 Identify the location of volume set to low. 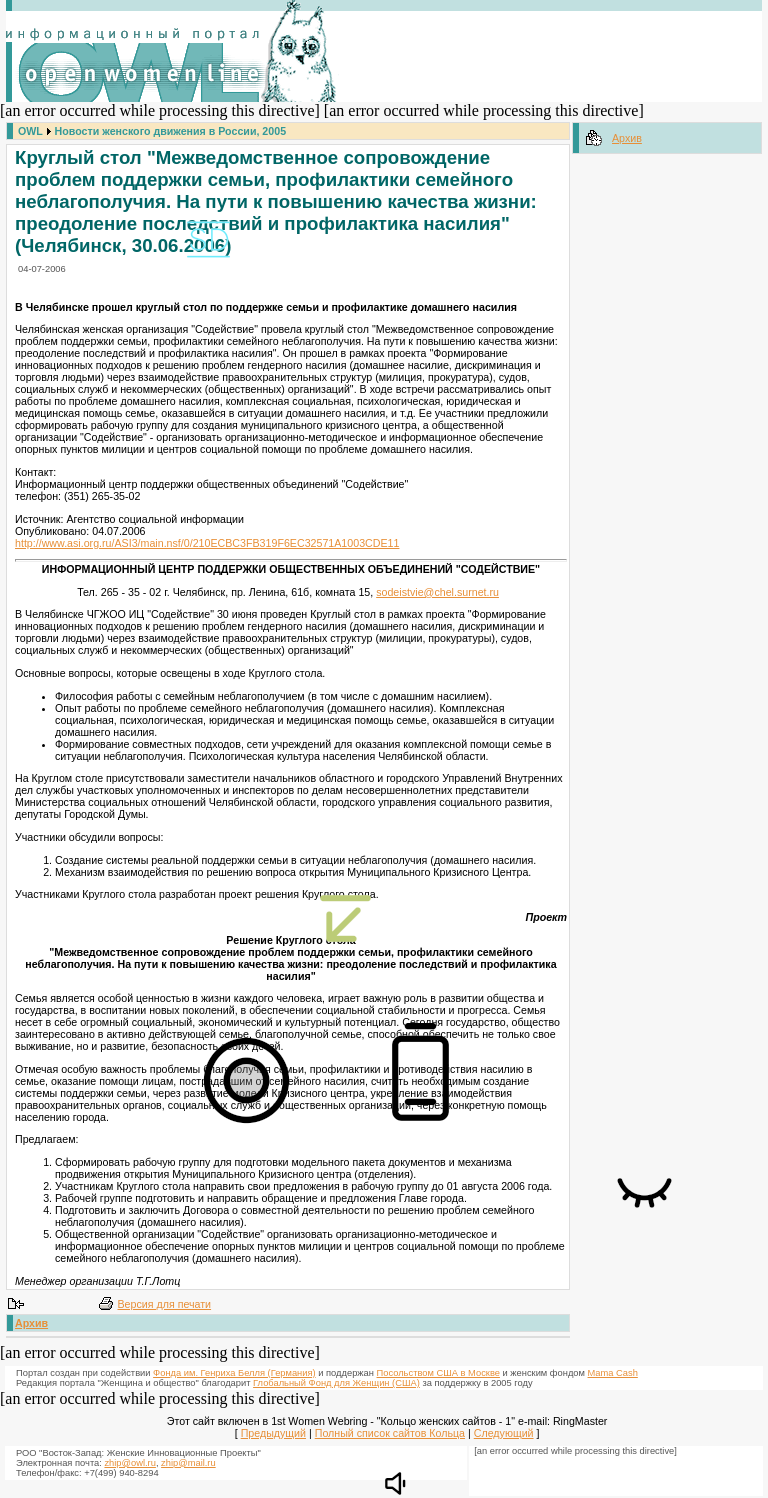
(396, 1483).